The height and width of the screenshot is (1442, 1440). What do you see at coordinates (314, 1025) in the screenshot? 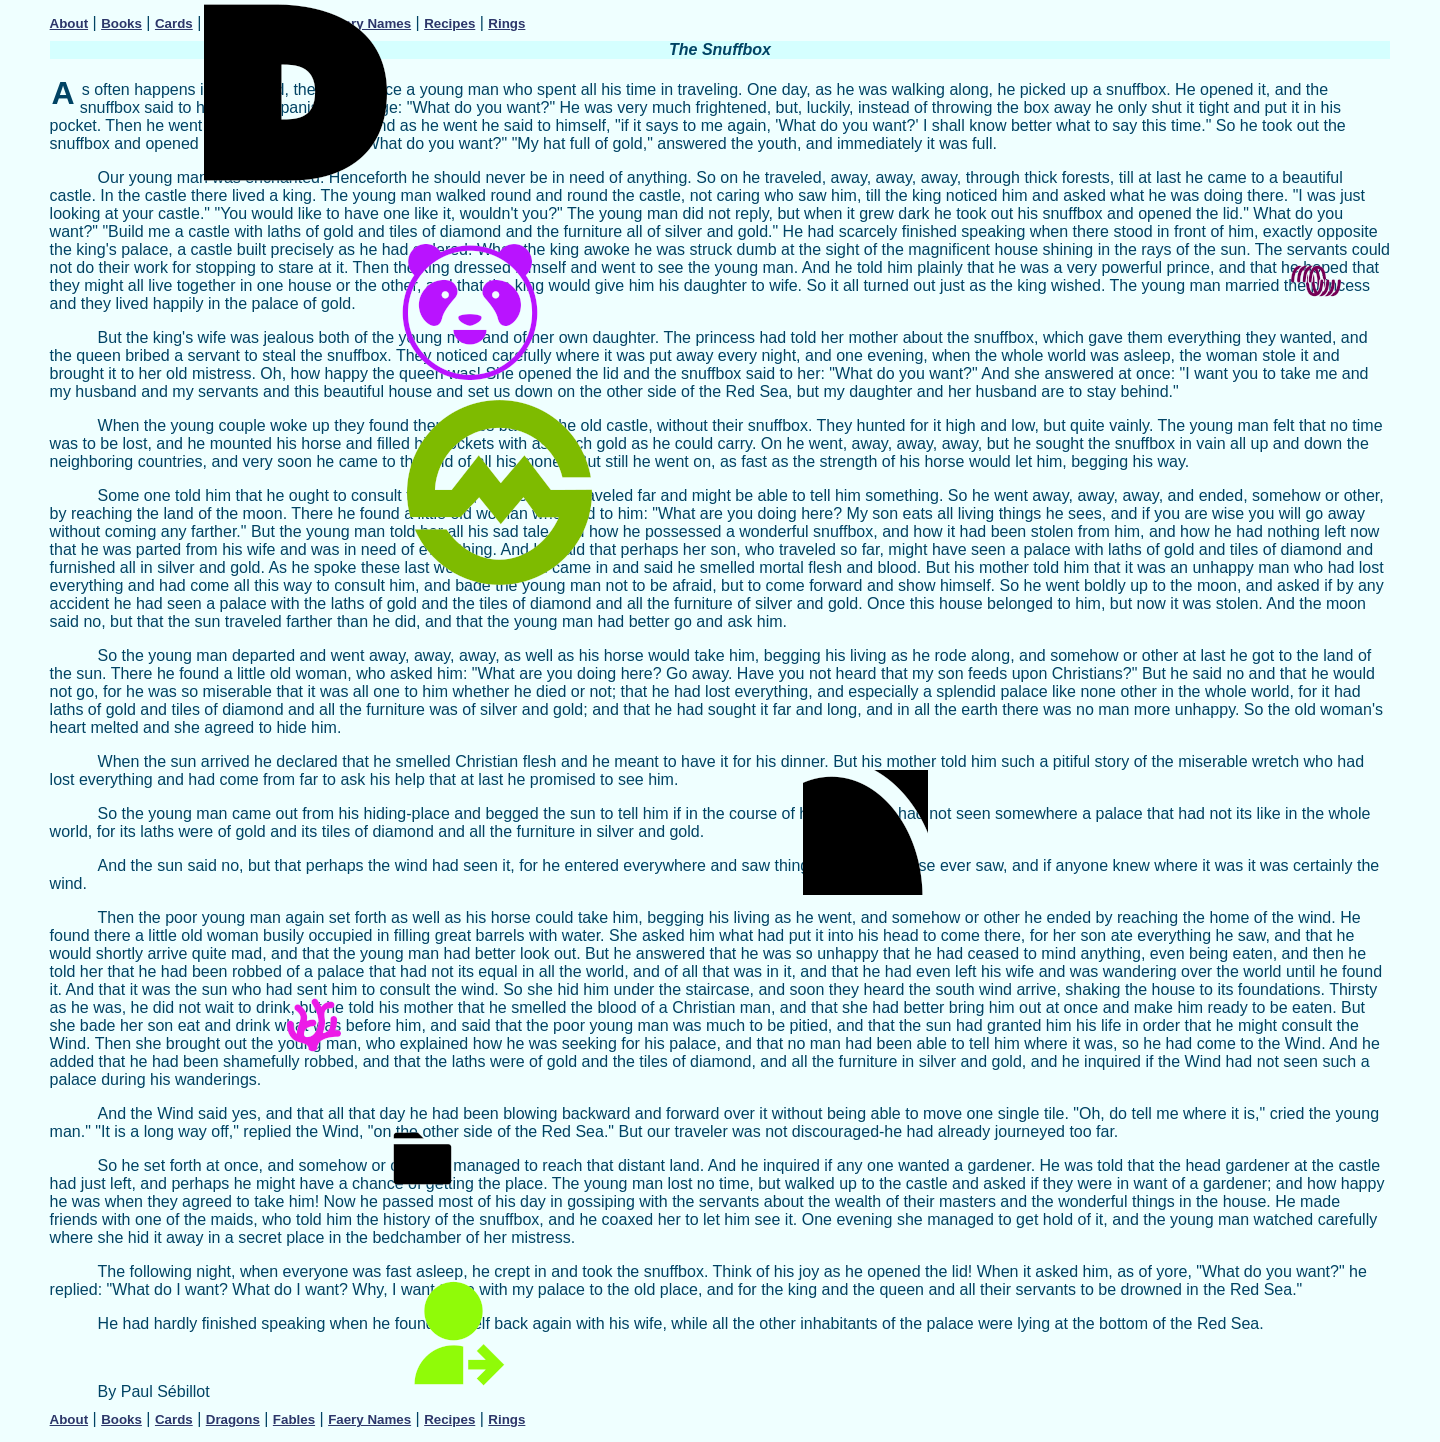
I see `open VSCodium application` at bounding box center [314, 1025].